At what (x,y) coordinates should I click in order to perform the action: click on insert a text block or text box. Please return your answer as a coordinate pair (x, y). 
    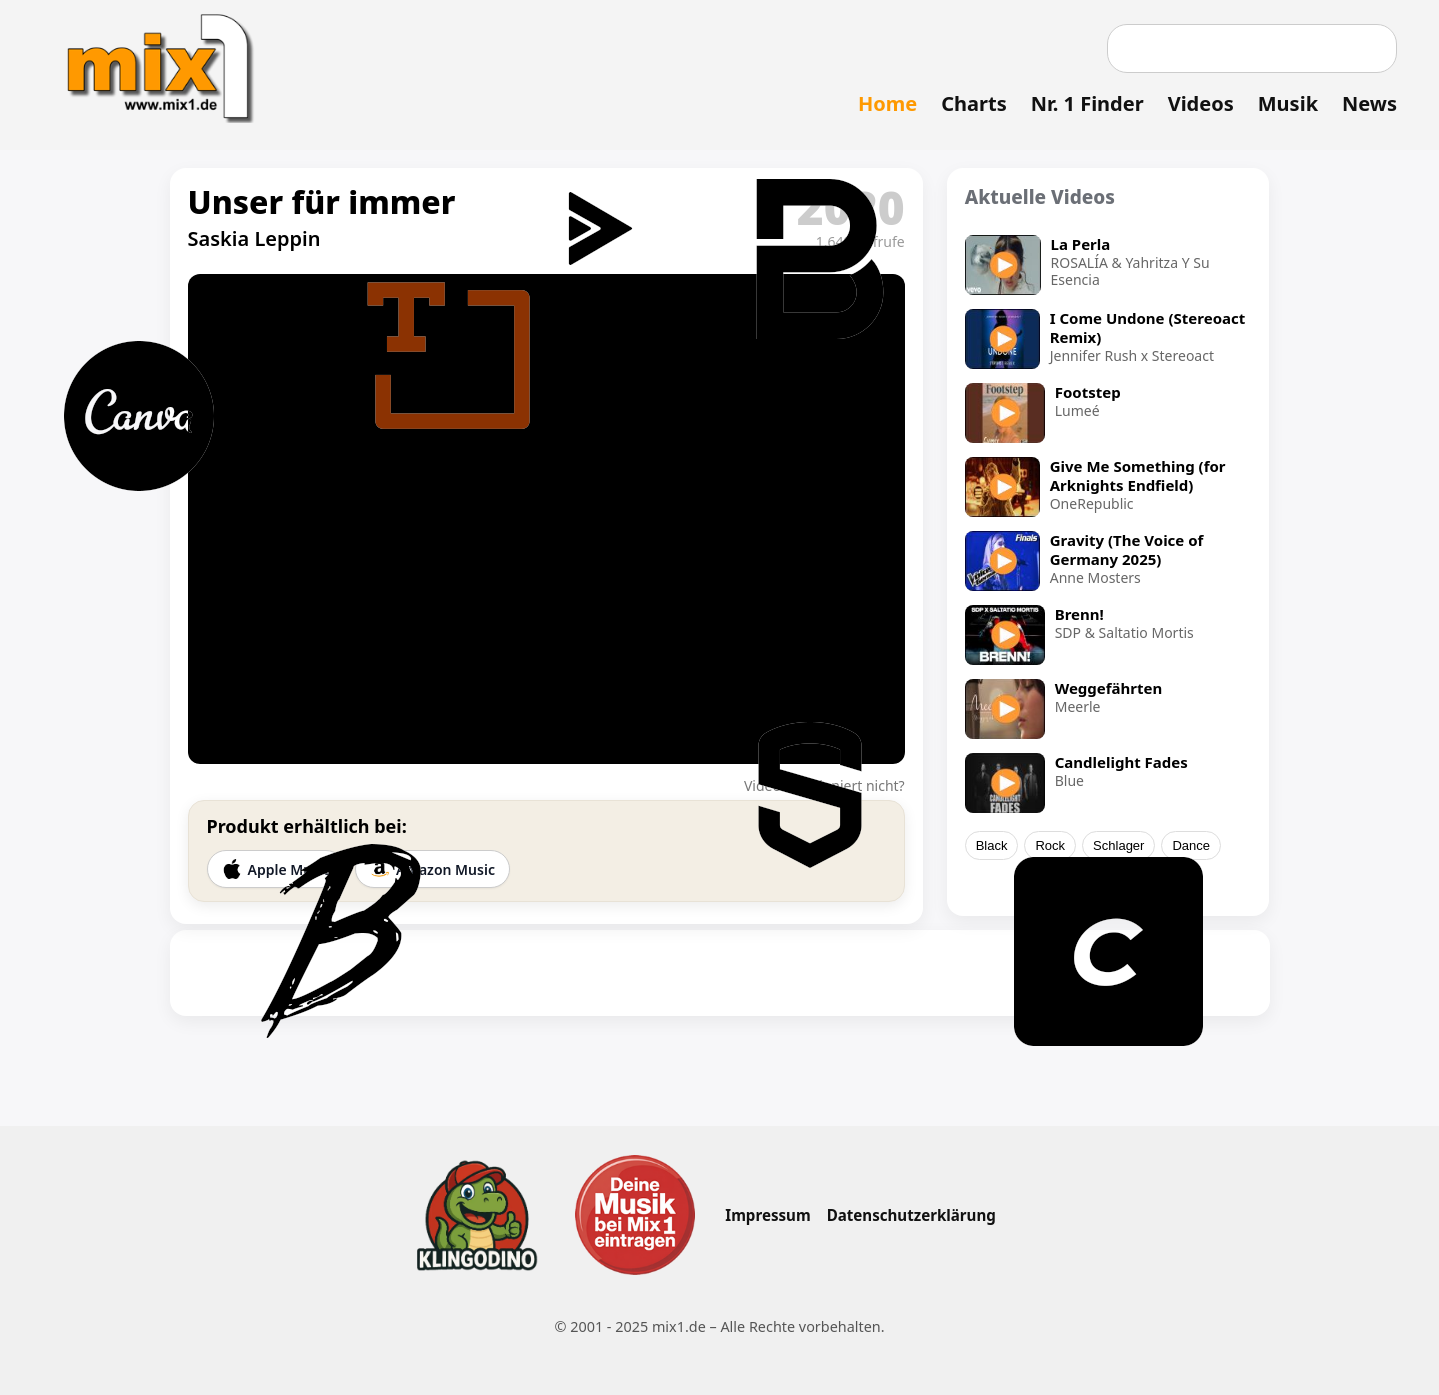
    Looking at the image, I should click on (452, 359).